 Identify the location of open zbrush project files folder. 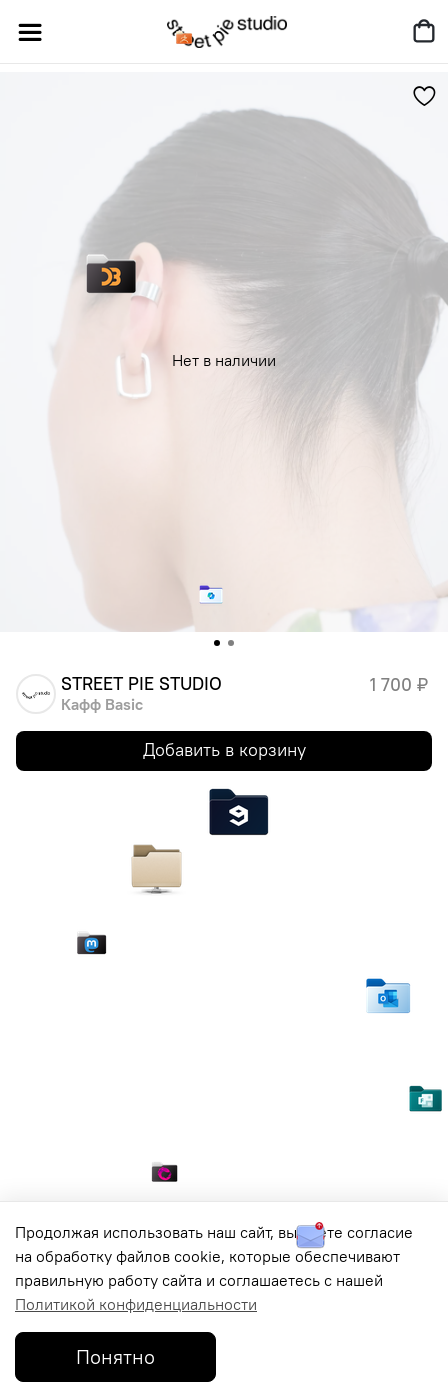
(184, 38).